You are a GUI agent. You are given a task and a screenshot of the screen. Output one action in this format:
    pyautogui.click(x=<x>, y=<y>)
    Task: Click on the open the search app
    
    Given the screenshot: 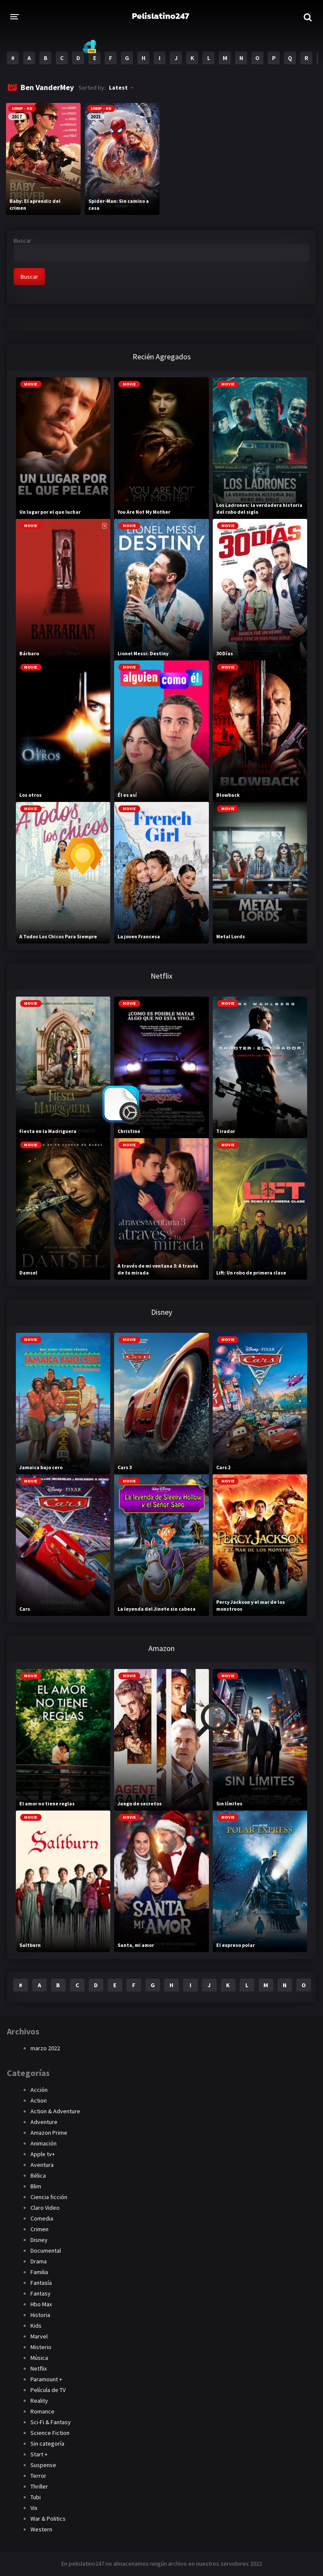 What is the action you would take?
    pyautogui.click(x=213, y=1719)
    